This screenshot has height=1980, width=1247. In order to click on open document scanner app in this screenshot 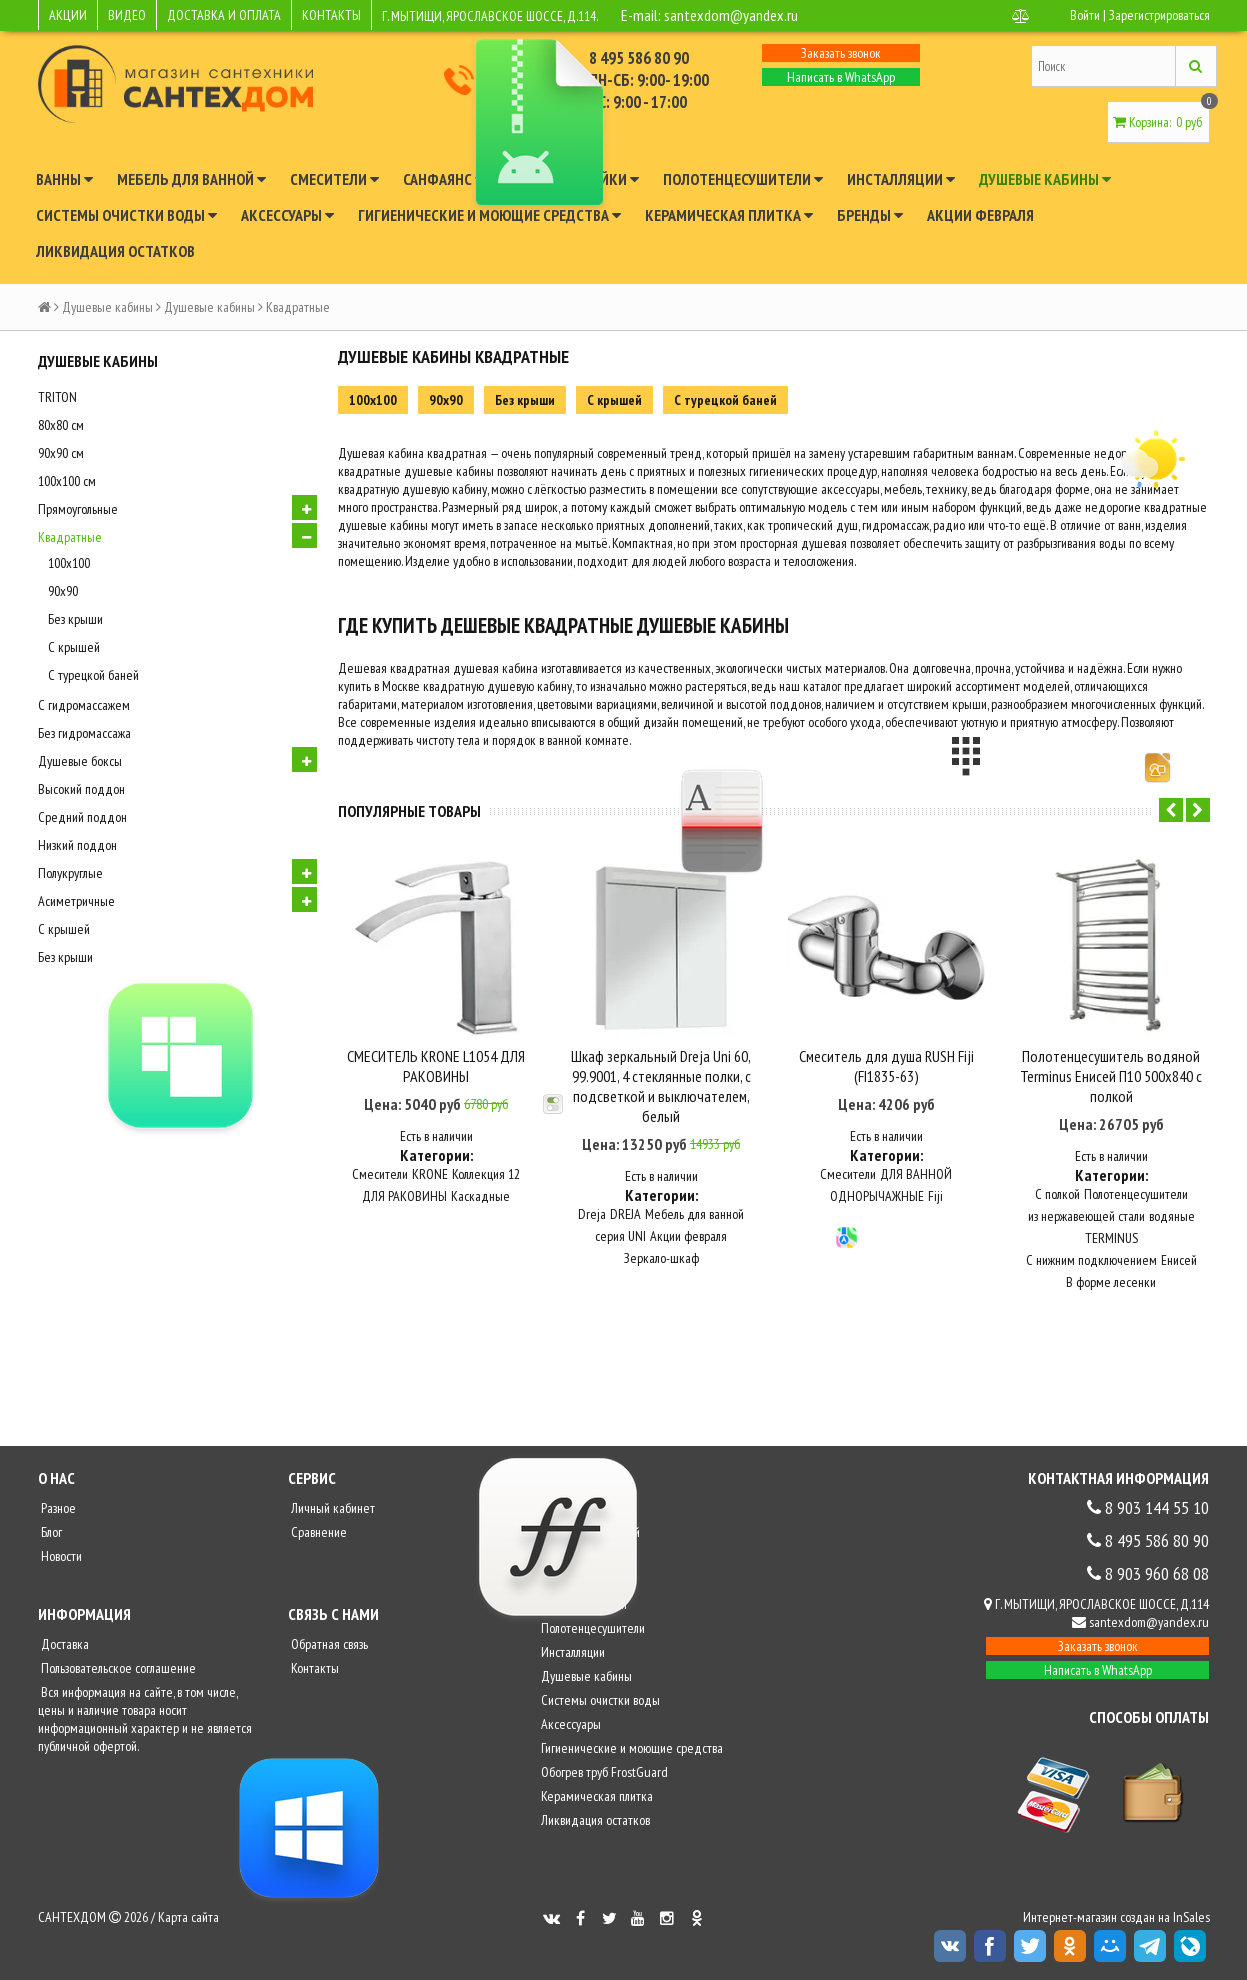, I will do `click(722, 821)`.